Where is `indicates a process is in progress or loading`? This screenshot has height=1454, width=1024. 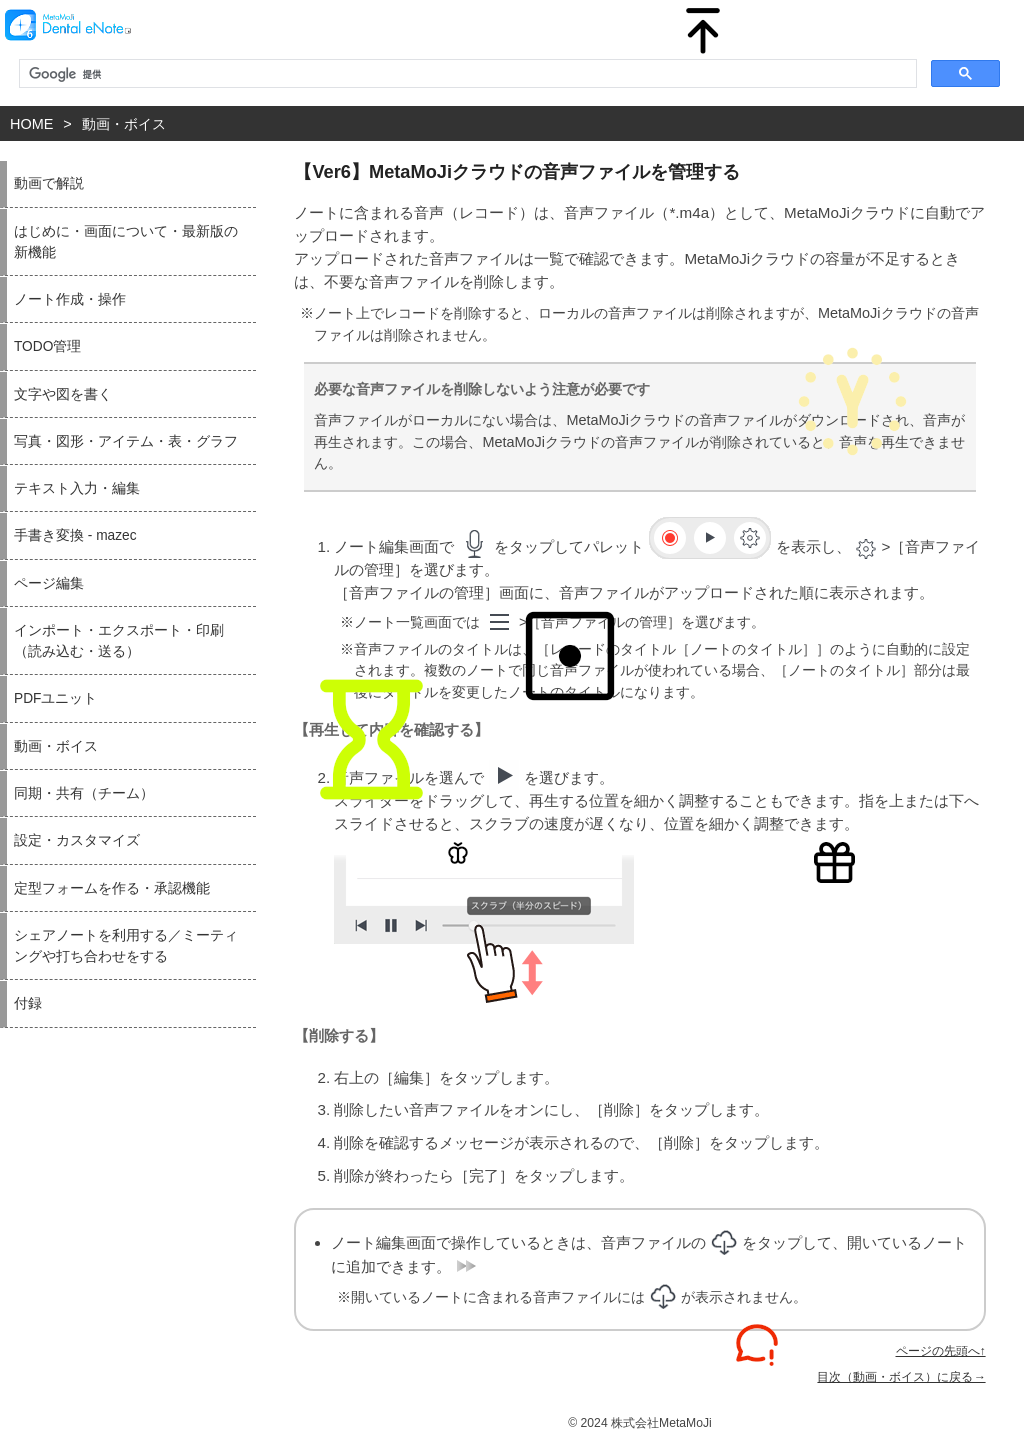
indicates a process is in progress or loading is located at coordinates (371, 739).